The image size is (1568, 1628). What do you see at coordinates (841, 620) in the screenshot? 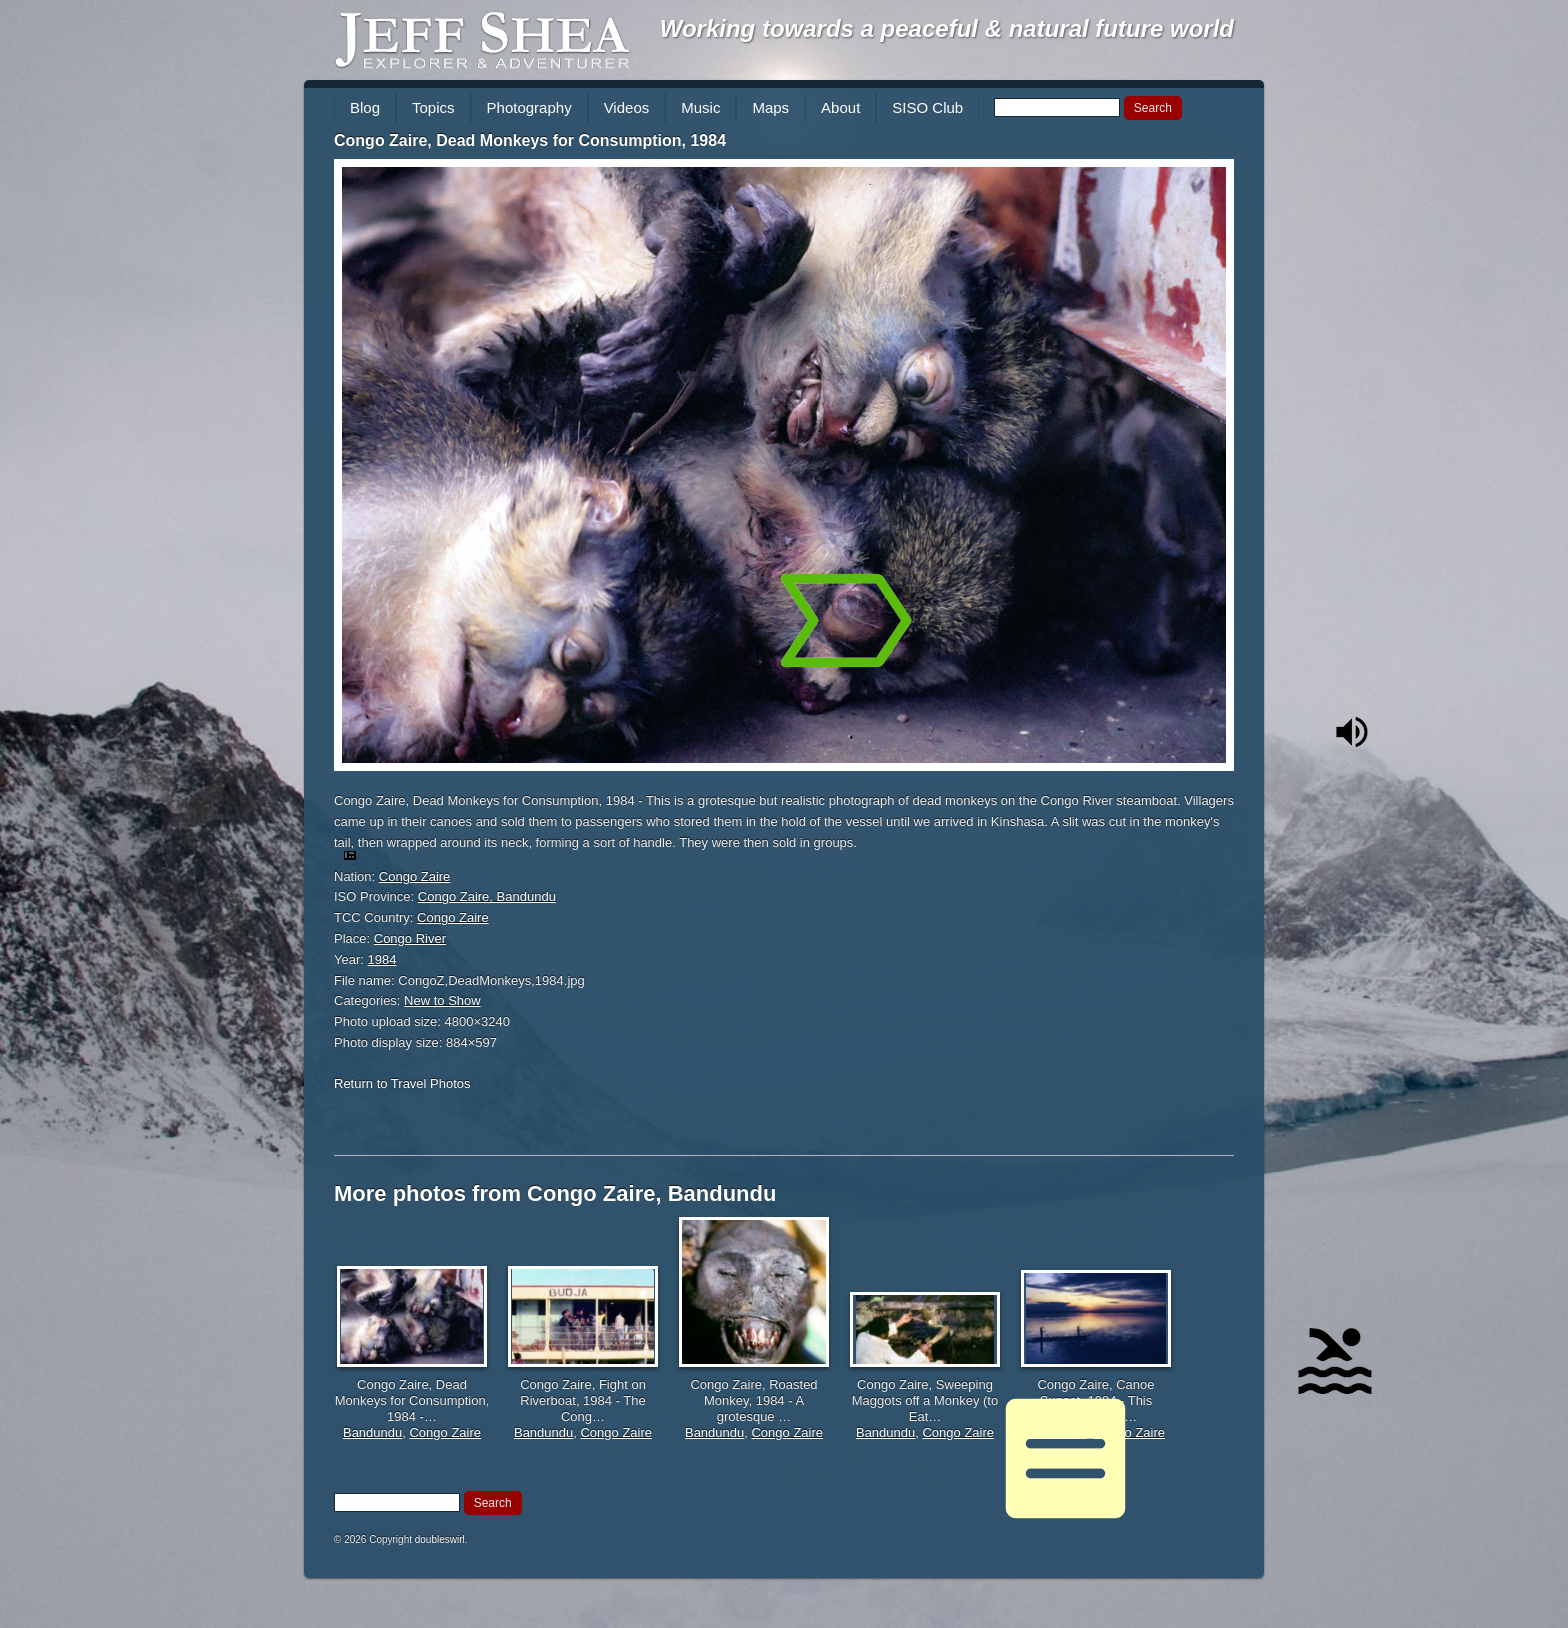
I see `add a tag or label to an item` at bounding box center [841, 620].